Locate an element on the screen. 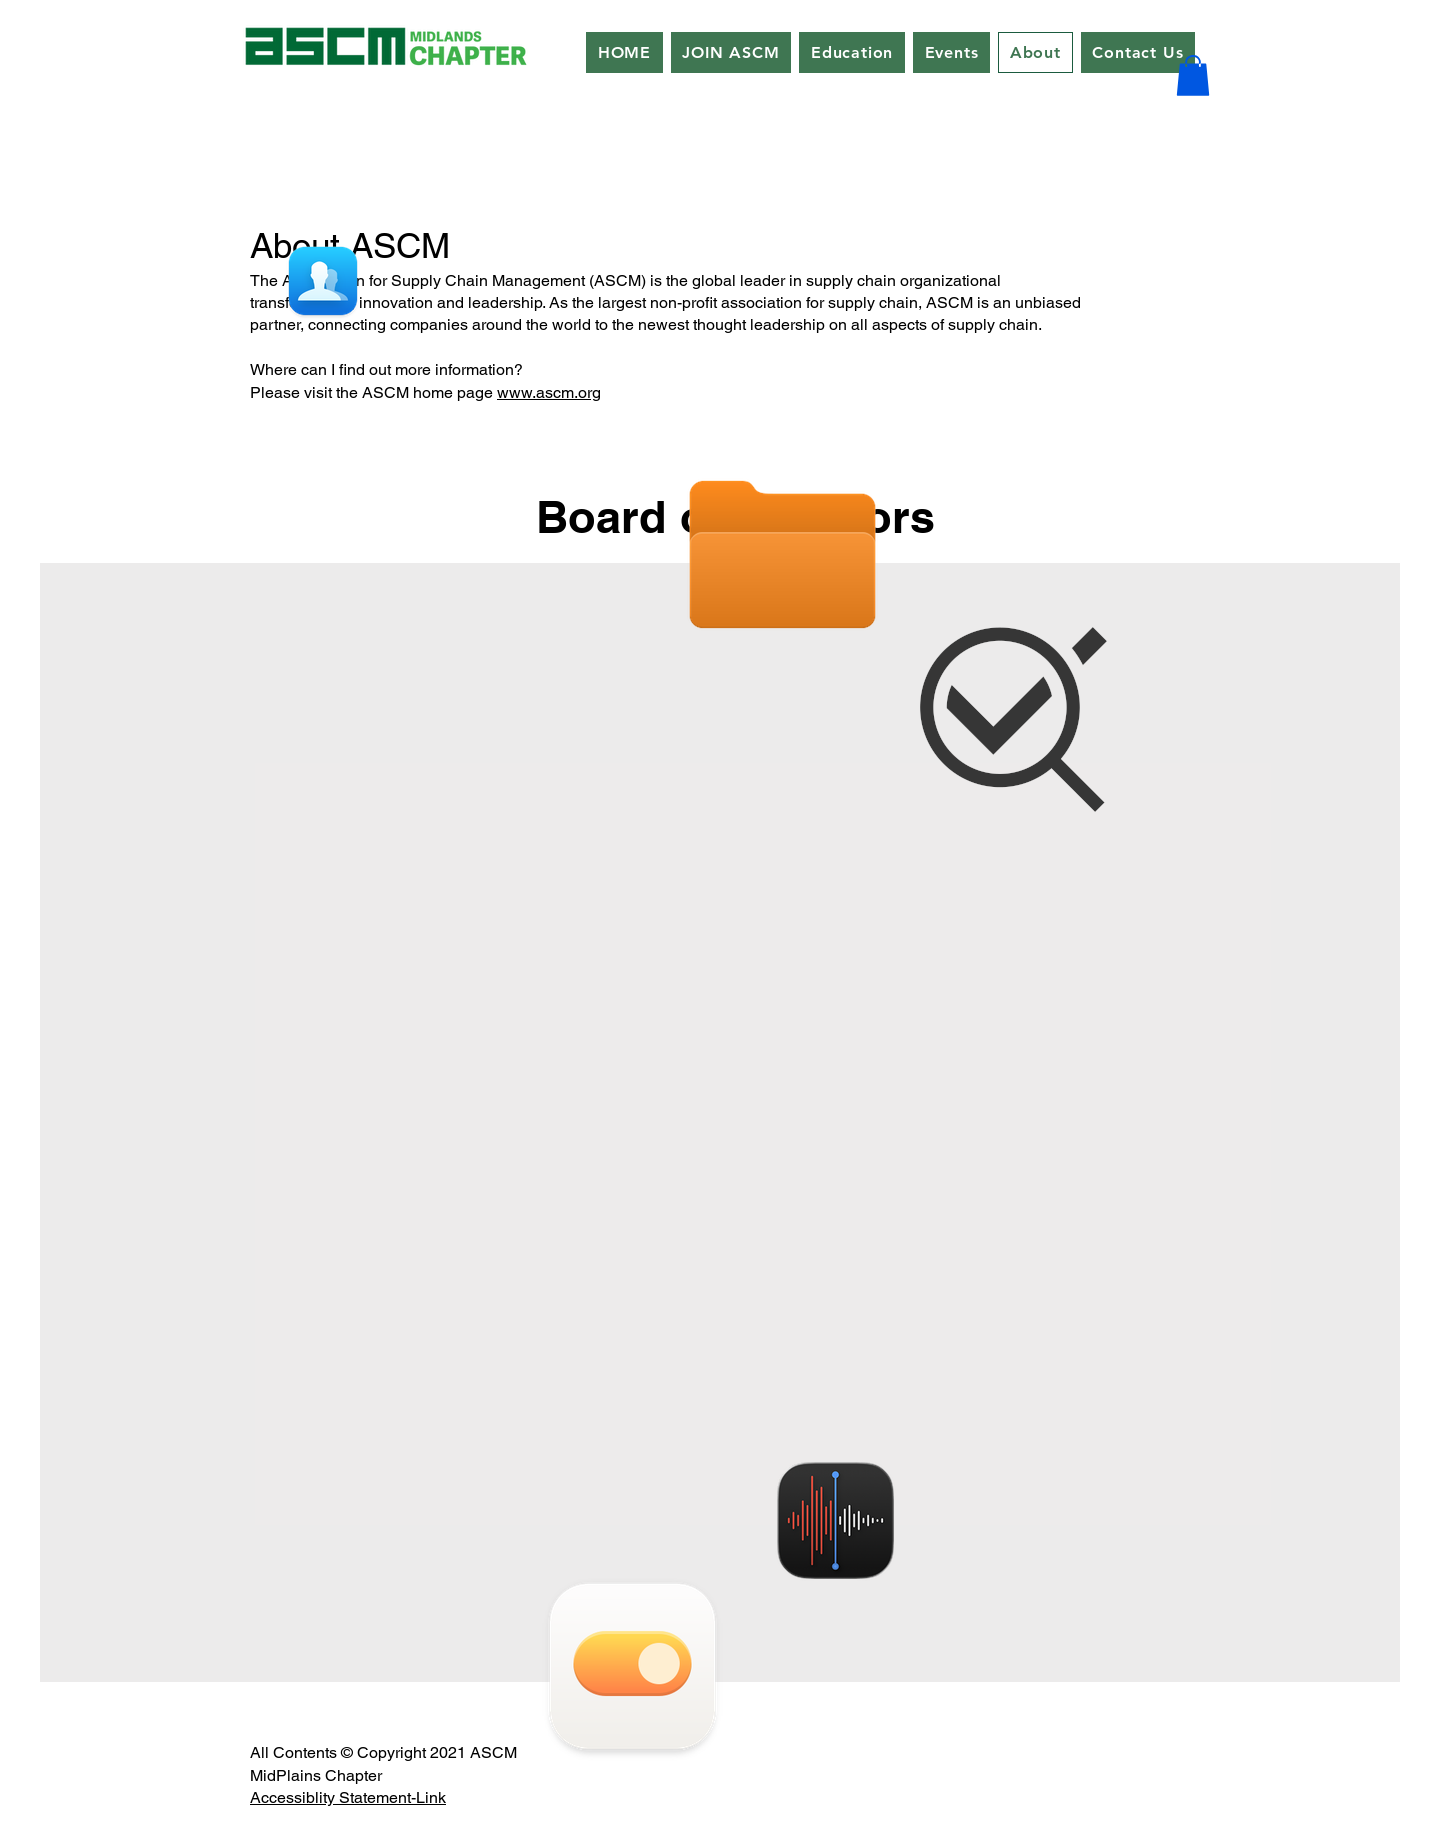 This screenshot has width=1440, height=1827. access contacts or user directory is located at coordinates (323, 281).